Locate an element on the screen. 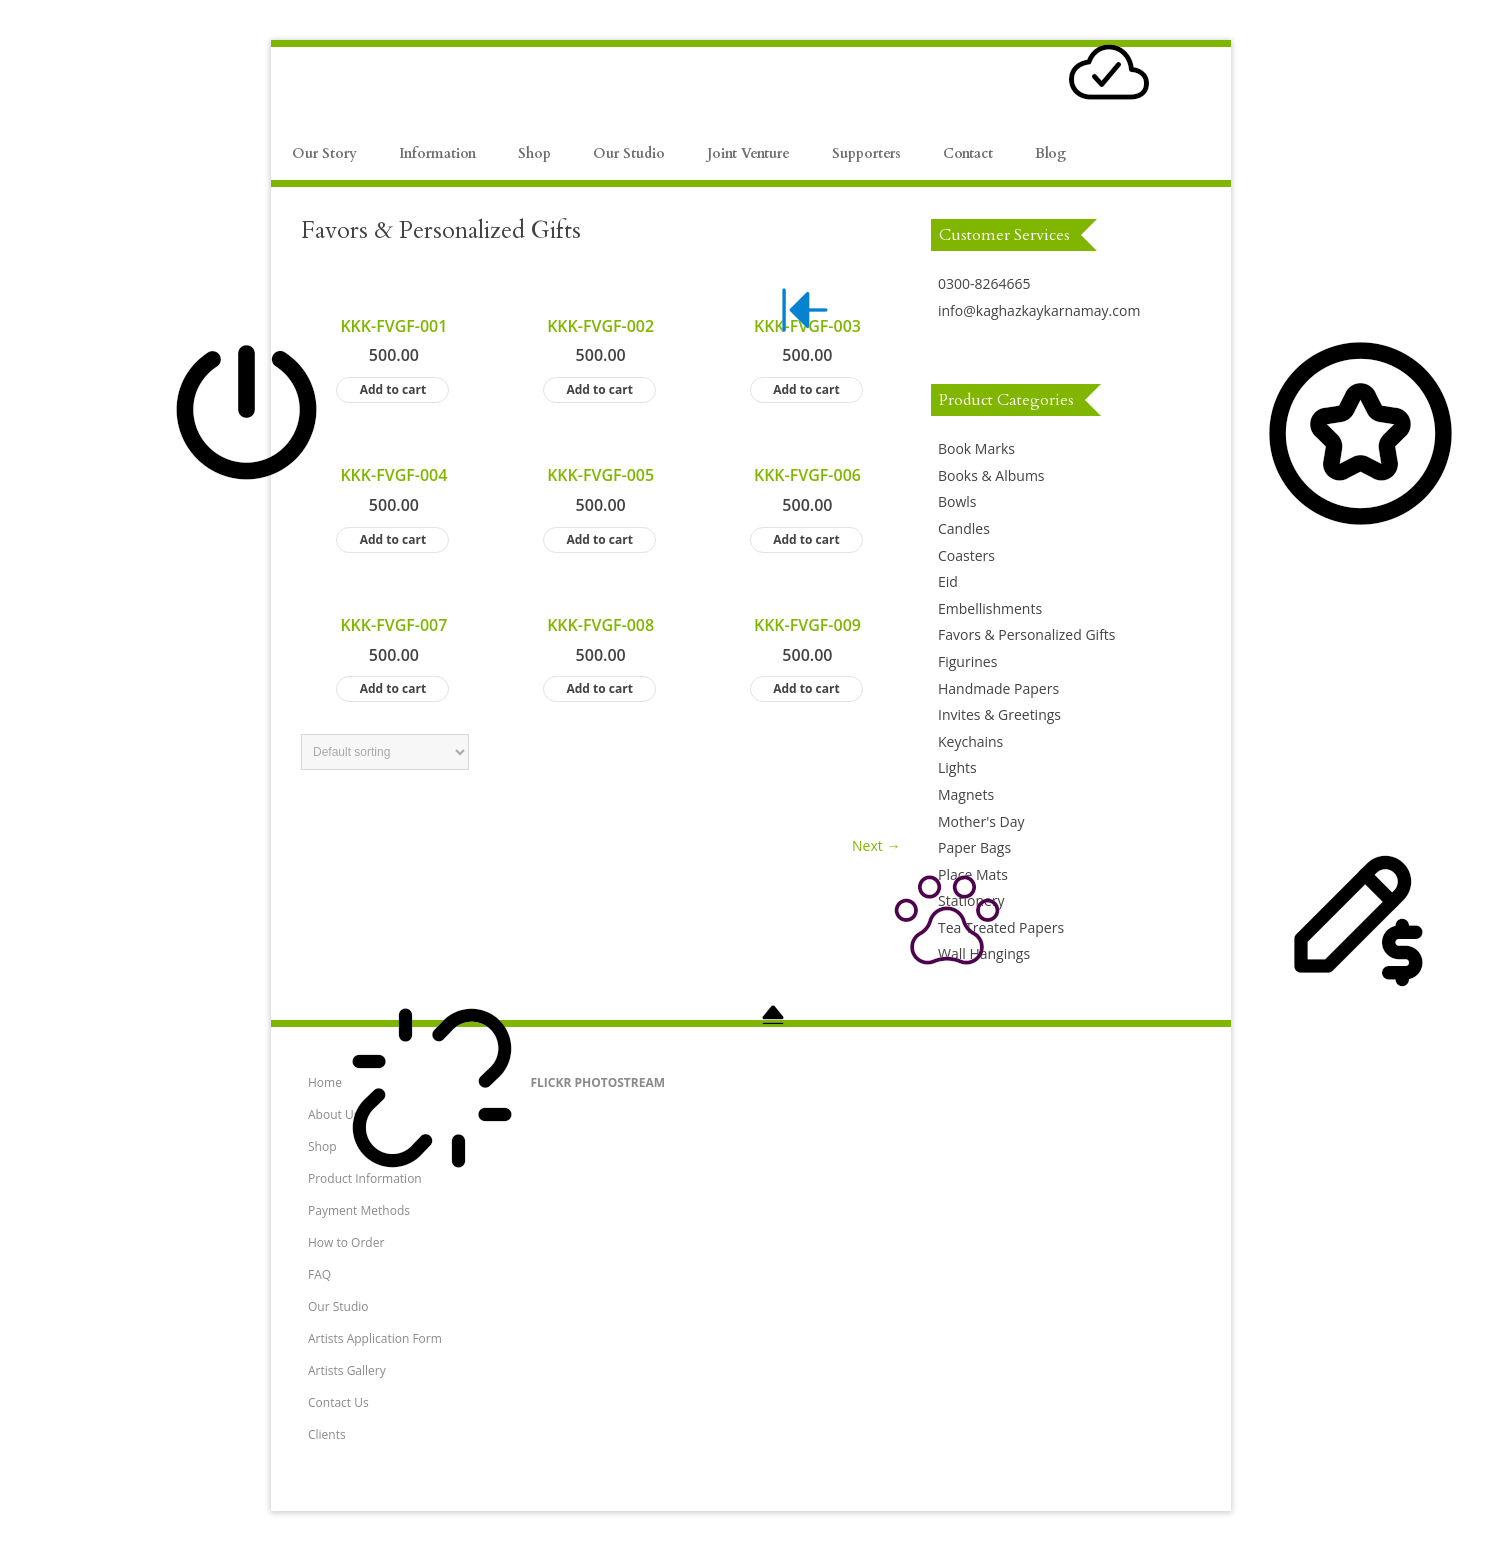 Image resolution: width=1502 pixels, height=1551 pixels. navigate to the beginning or first item is located at coordinates (804, 310).